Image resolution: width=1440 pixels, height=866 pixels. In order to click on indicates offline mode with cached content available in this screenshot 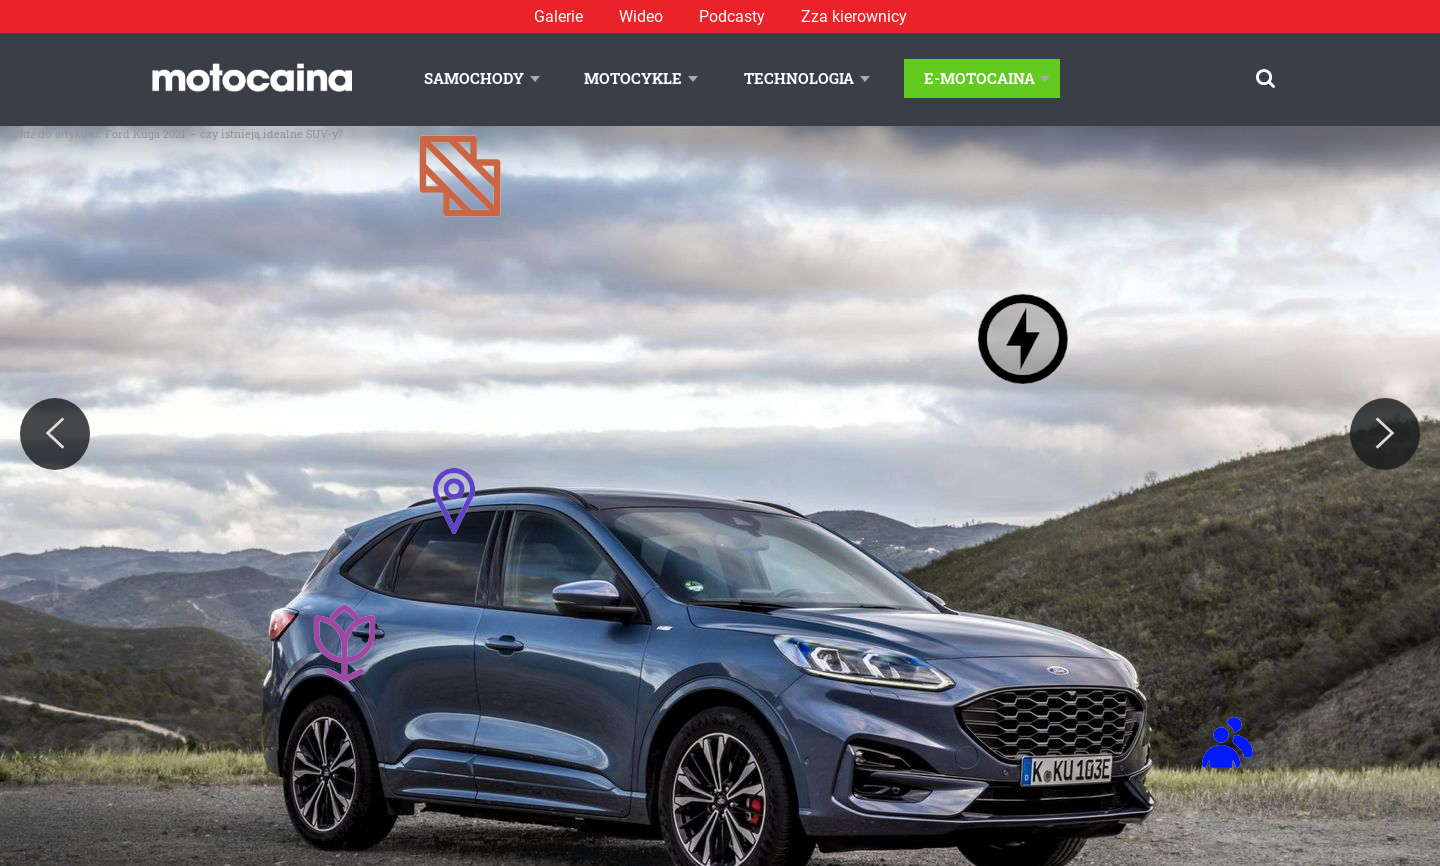, I will do `click(1023, 339)`.